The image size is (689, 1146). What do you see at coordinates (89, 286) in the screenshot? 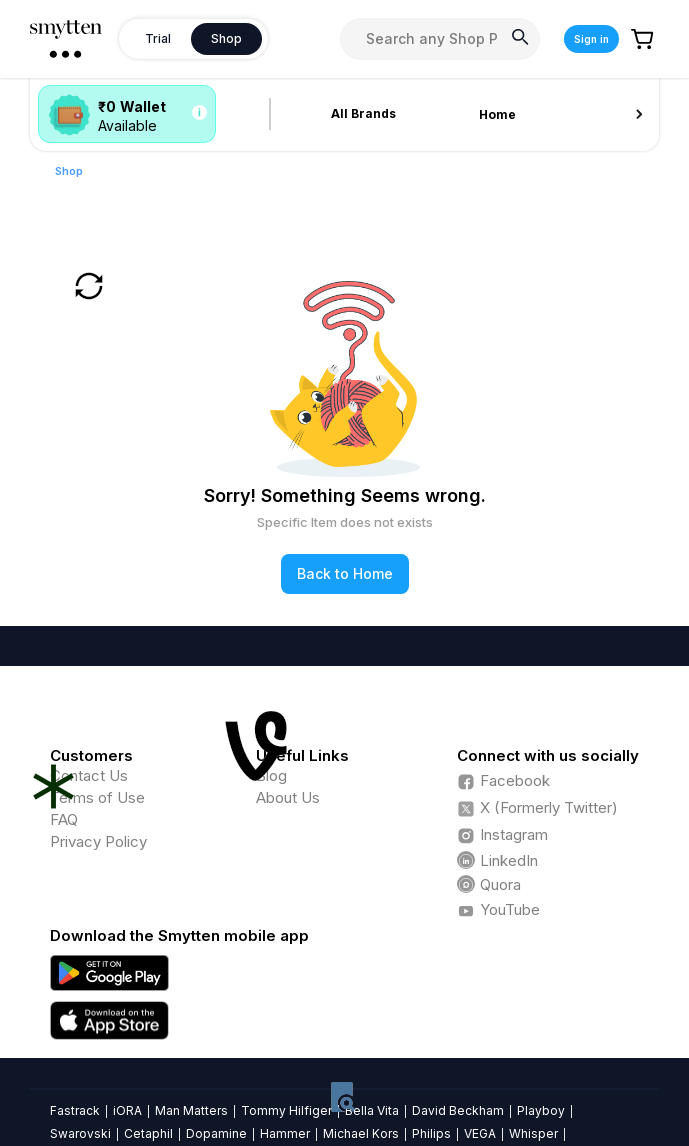
I see `refresh or reload content` at bounding box center [89, 286].